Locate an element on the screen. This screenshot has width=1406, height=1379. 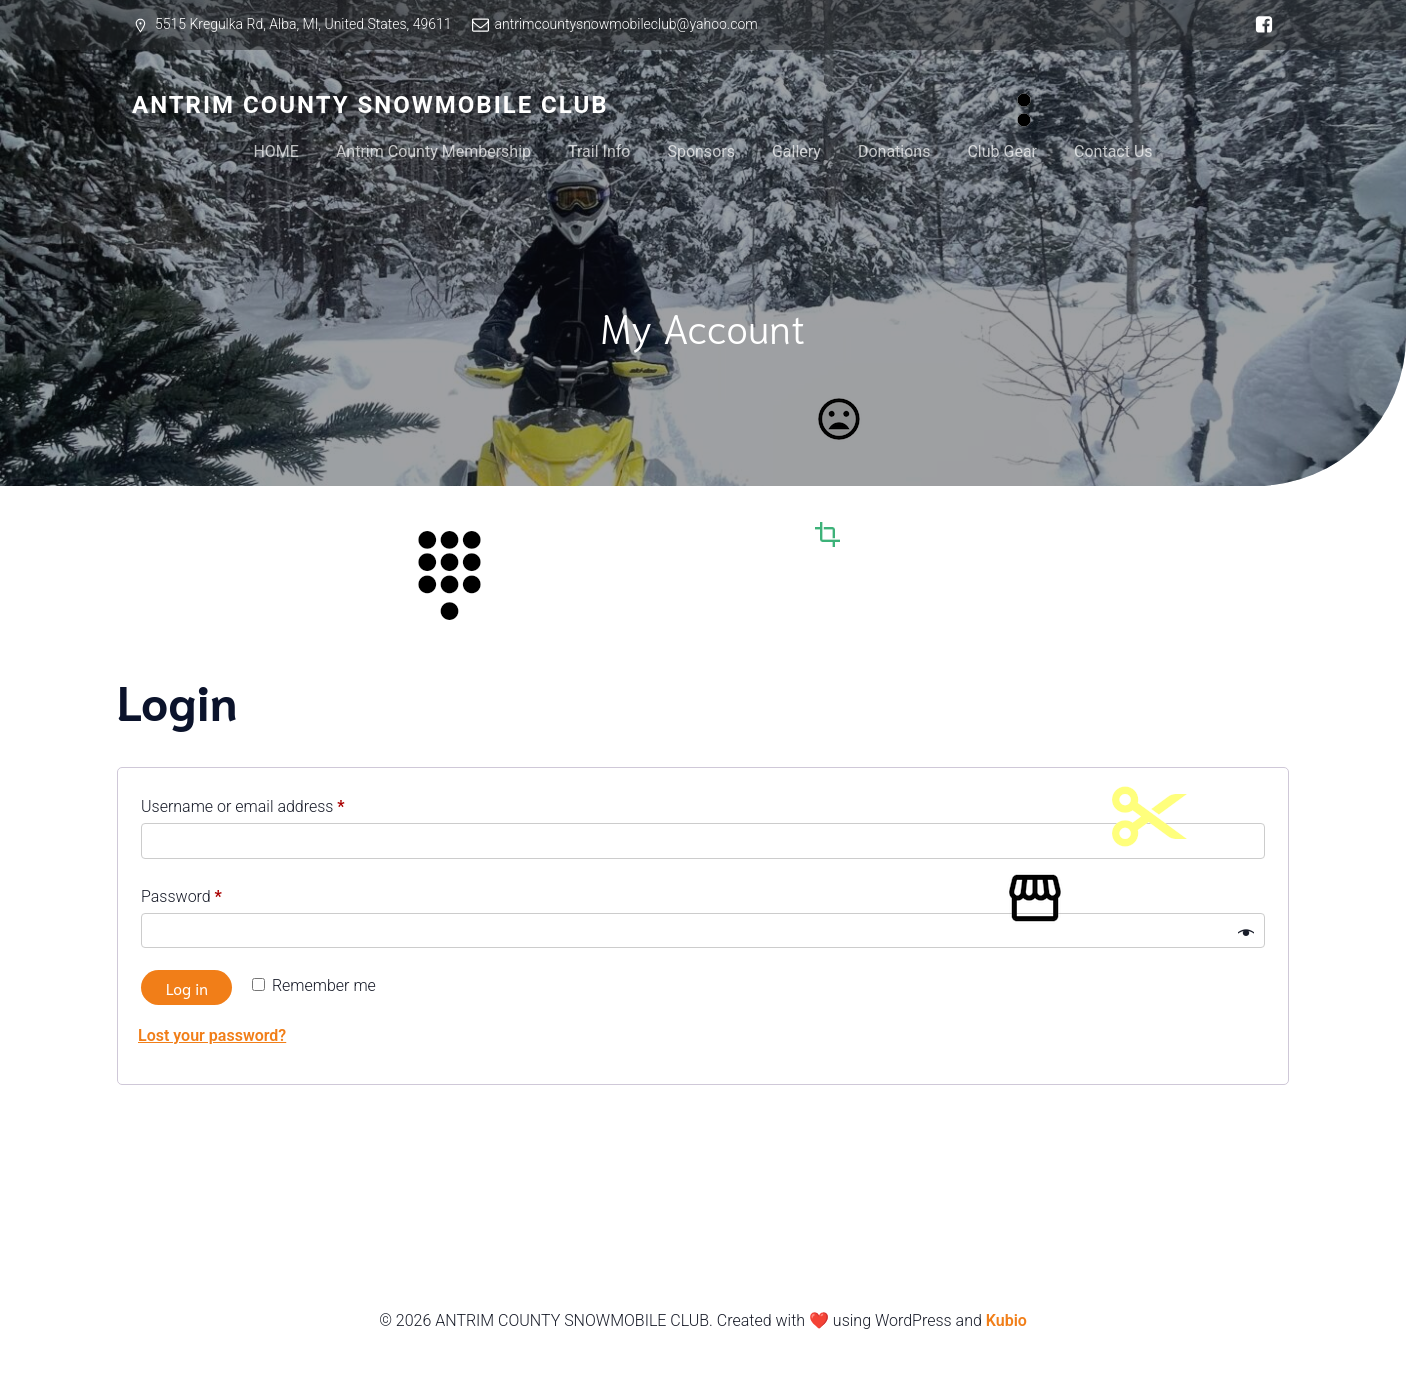
access the marketplace or shop is located at coordinates (1035, 898).